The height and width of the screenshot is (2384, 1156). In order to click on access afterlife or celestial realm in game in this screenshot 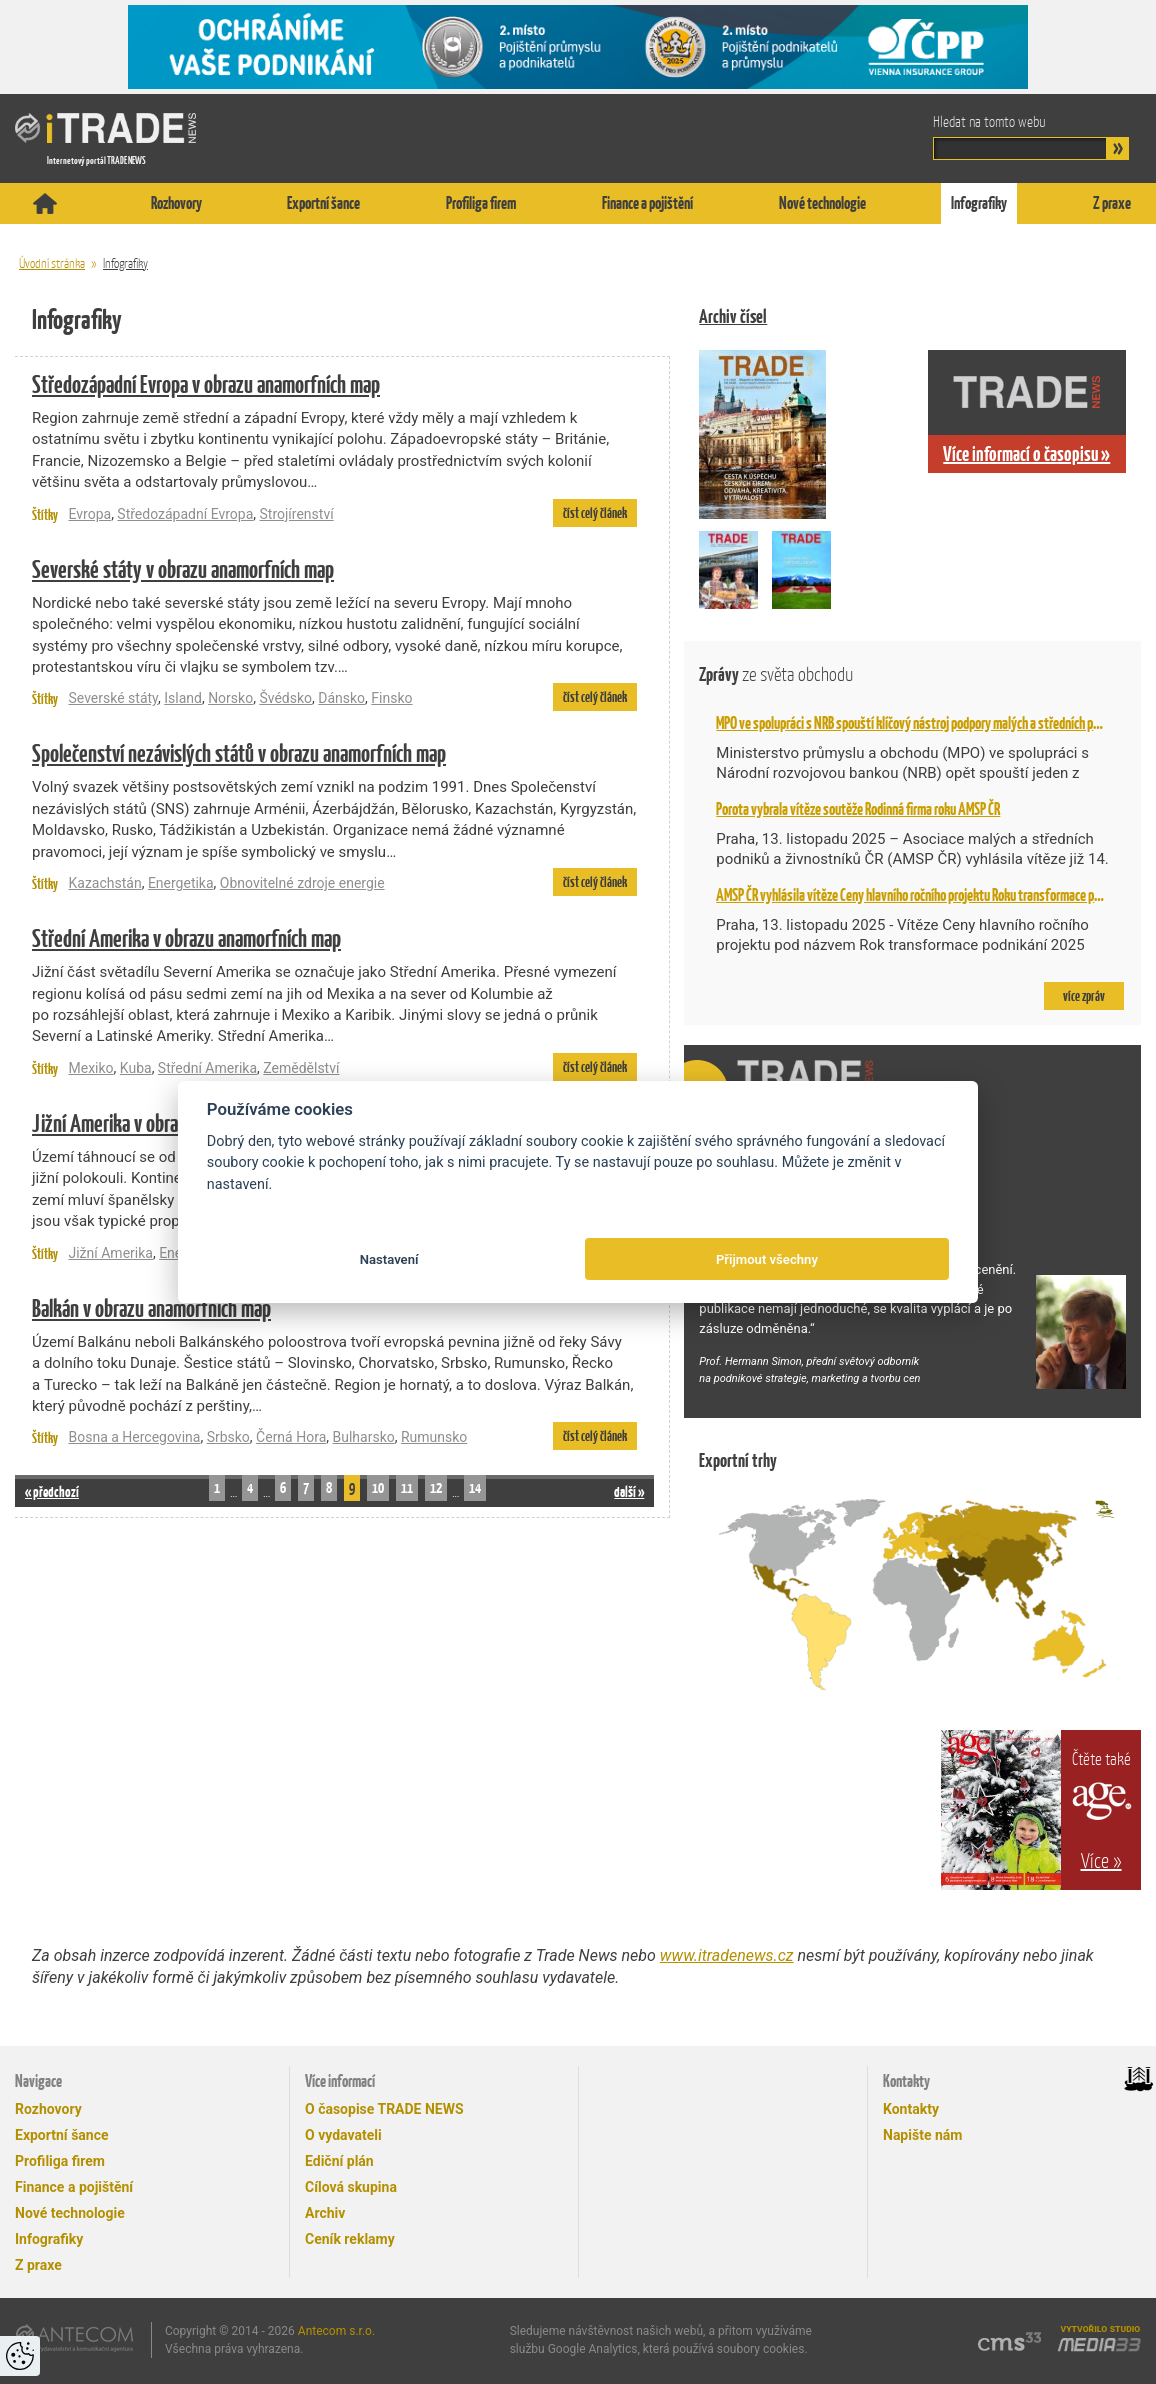, I will do `click(1139, 2079)`.